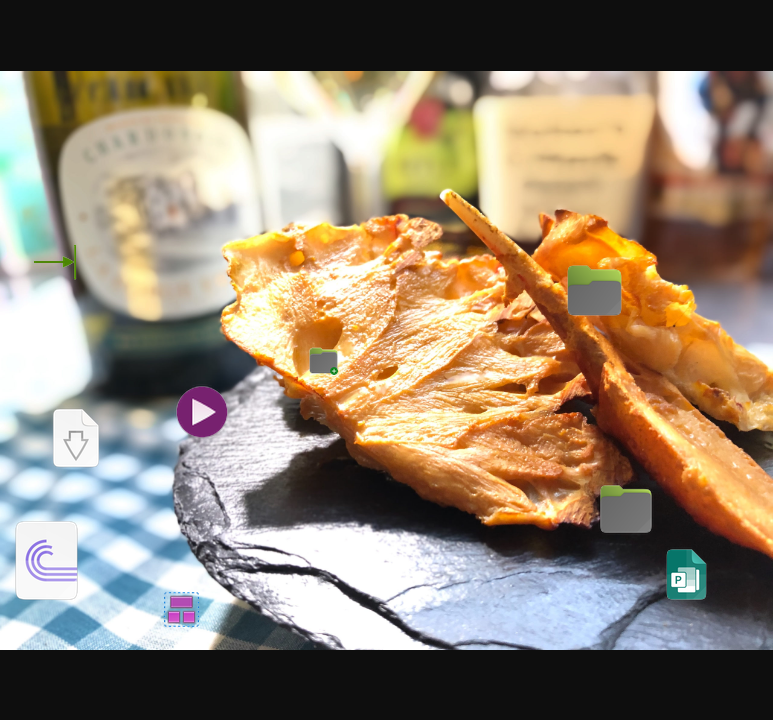  I want to click on indicates video content or media files, so click(202, 412).